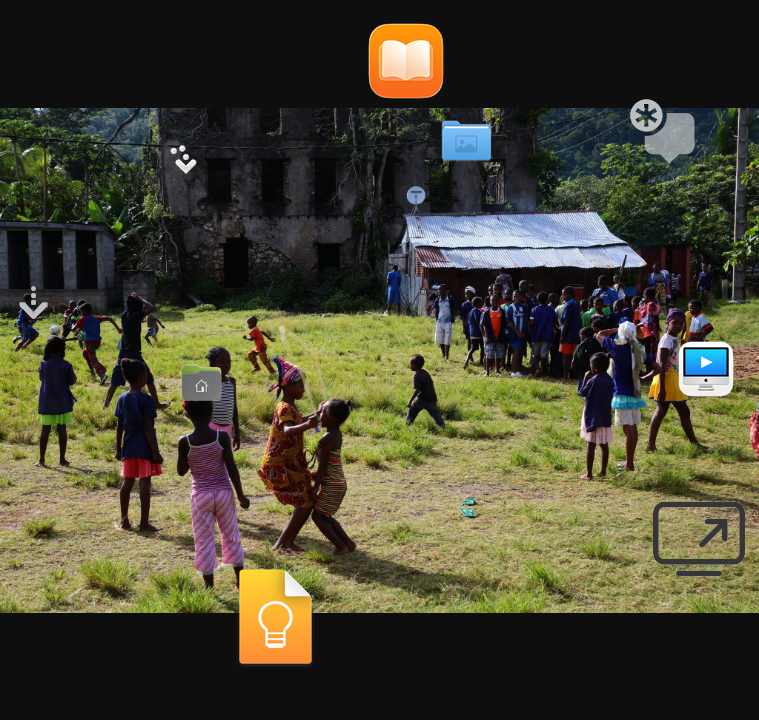  Describe the element at coordinates (699, 536) in the screenshot. I see `access desktop sharing settings` at that location.